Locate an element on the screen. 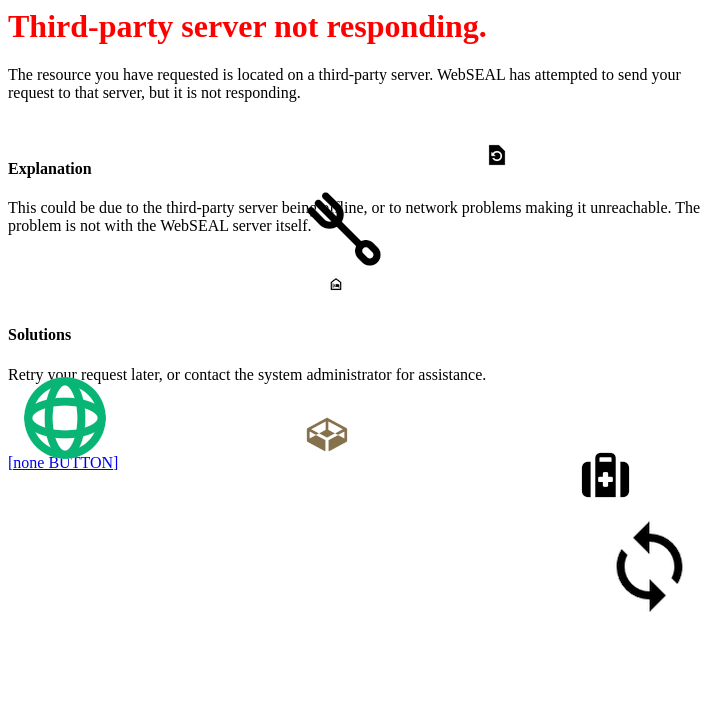 This screenshot has height=720, width=712. open codepen to view or edit code snippets is located at coordinates (327, 435).